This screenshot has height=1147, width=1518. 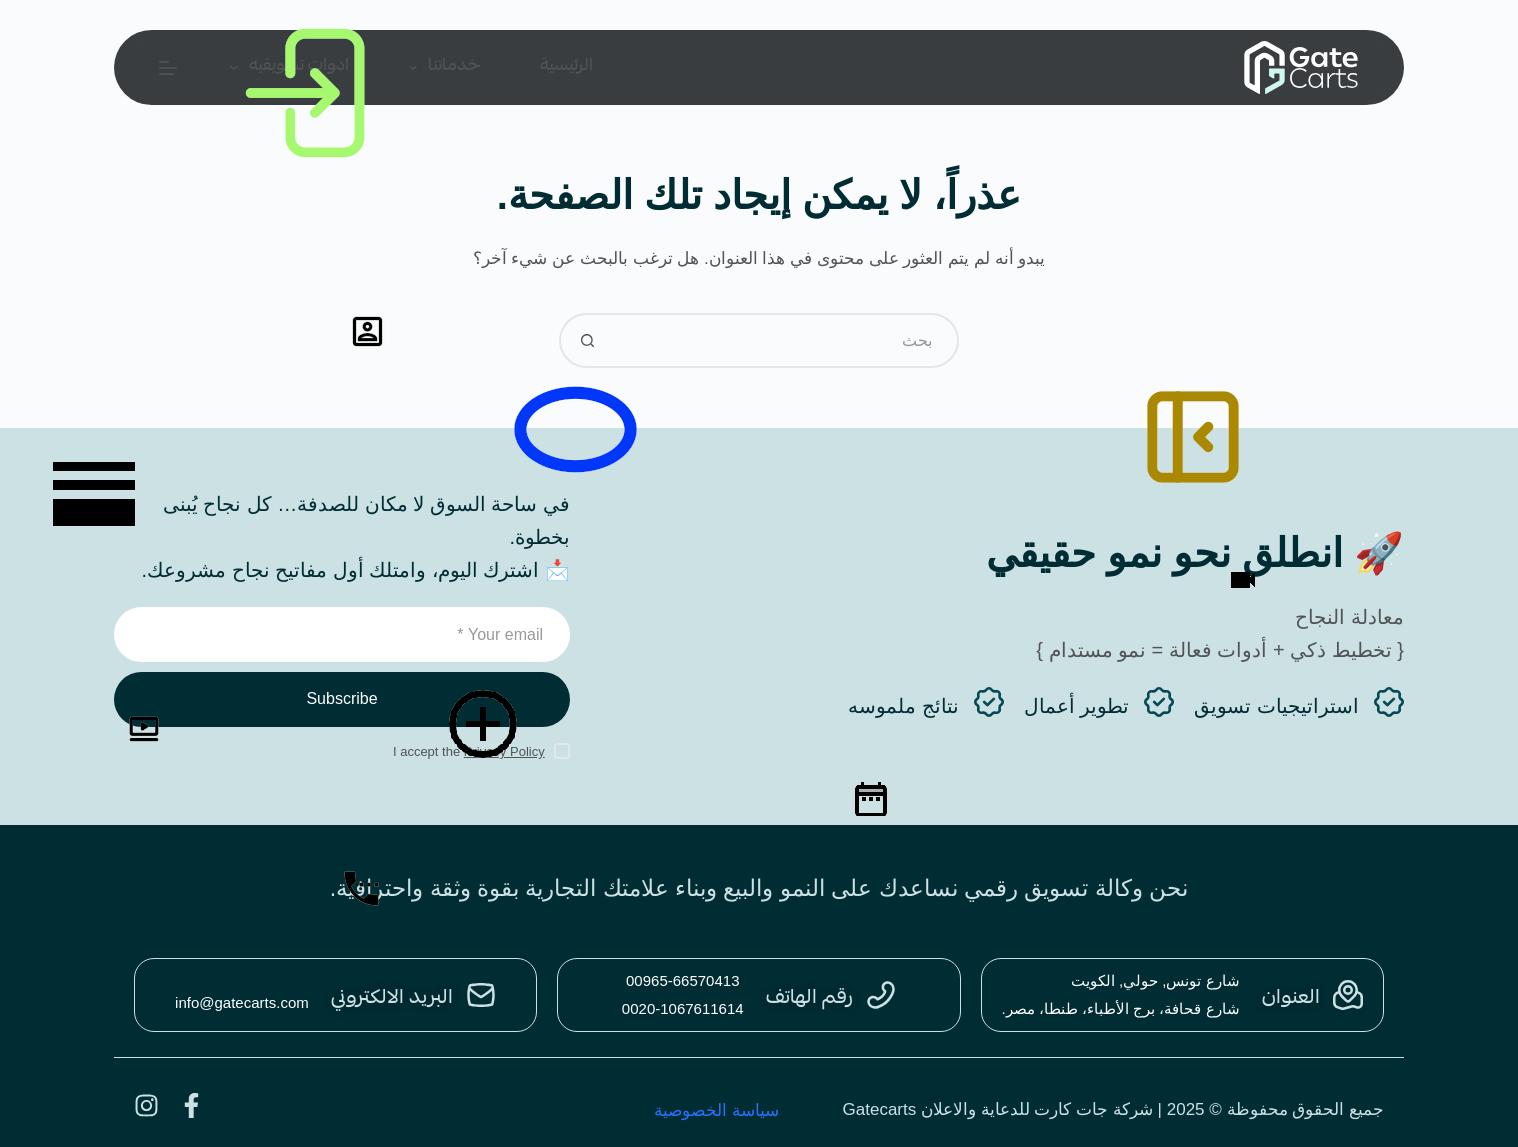 I want to click on select a date range, so click(x=871, y=799).